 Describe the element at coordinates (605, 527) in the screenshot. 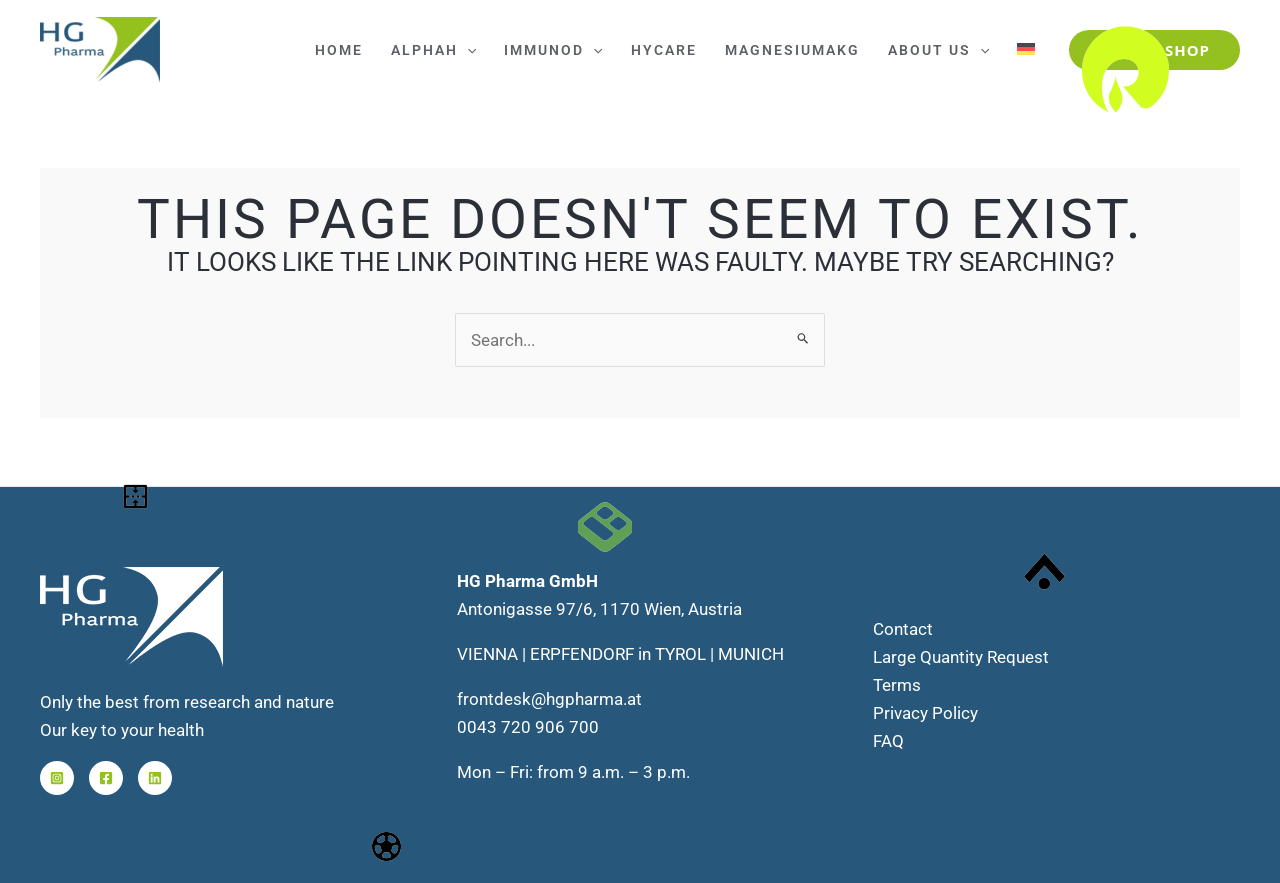

I see `open the bento app` at that location.